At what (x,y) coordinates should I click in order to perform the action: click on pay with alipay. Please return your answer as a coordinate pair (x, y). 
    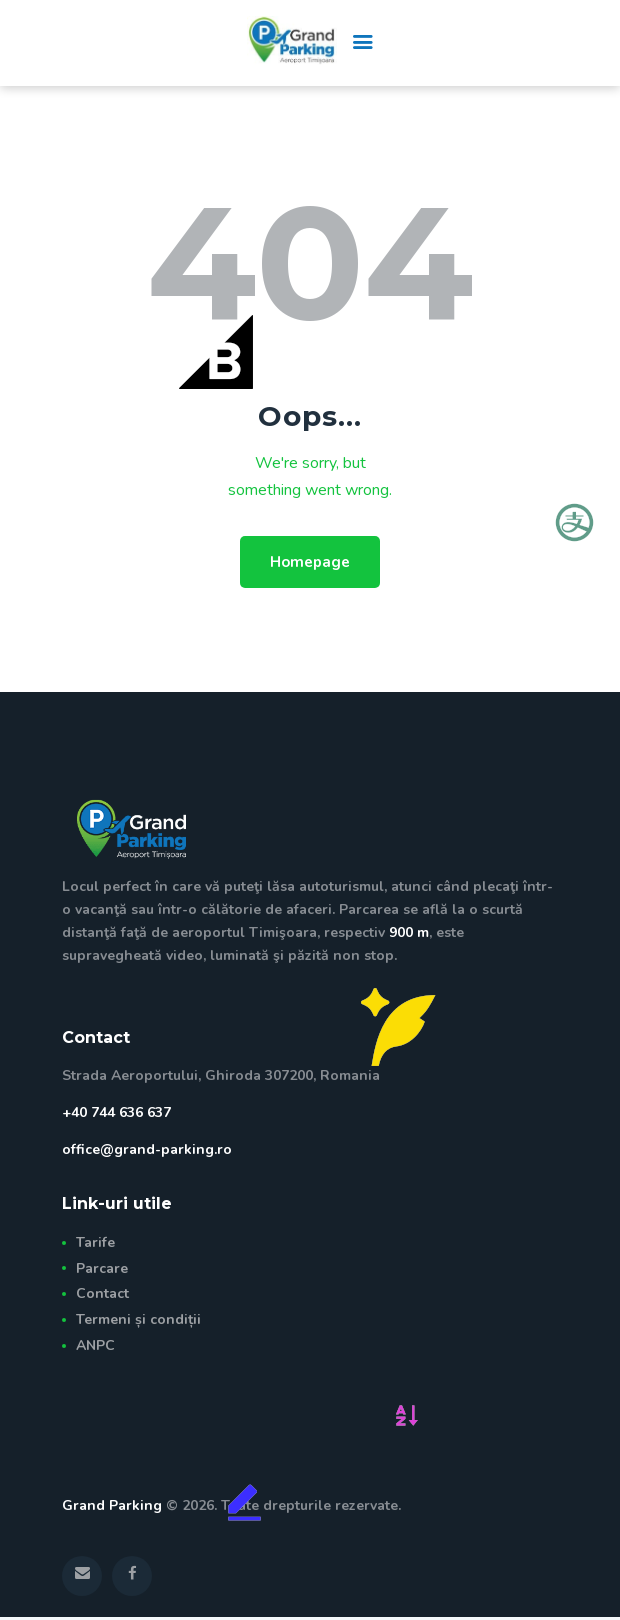
    Looking at the image, I should click on (574, 522).